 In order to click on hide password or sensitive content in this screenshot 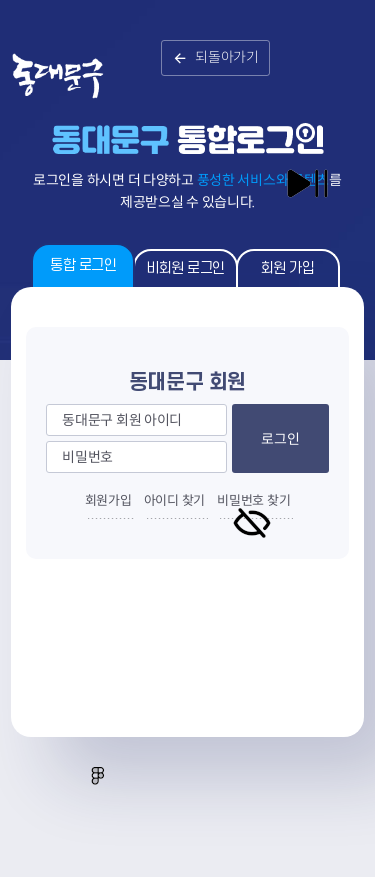, I will do `click(252, 523)`.